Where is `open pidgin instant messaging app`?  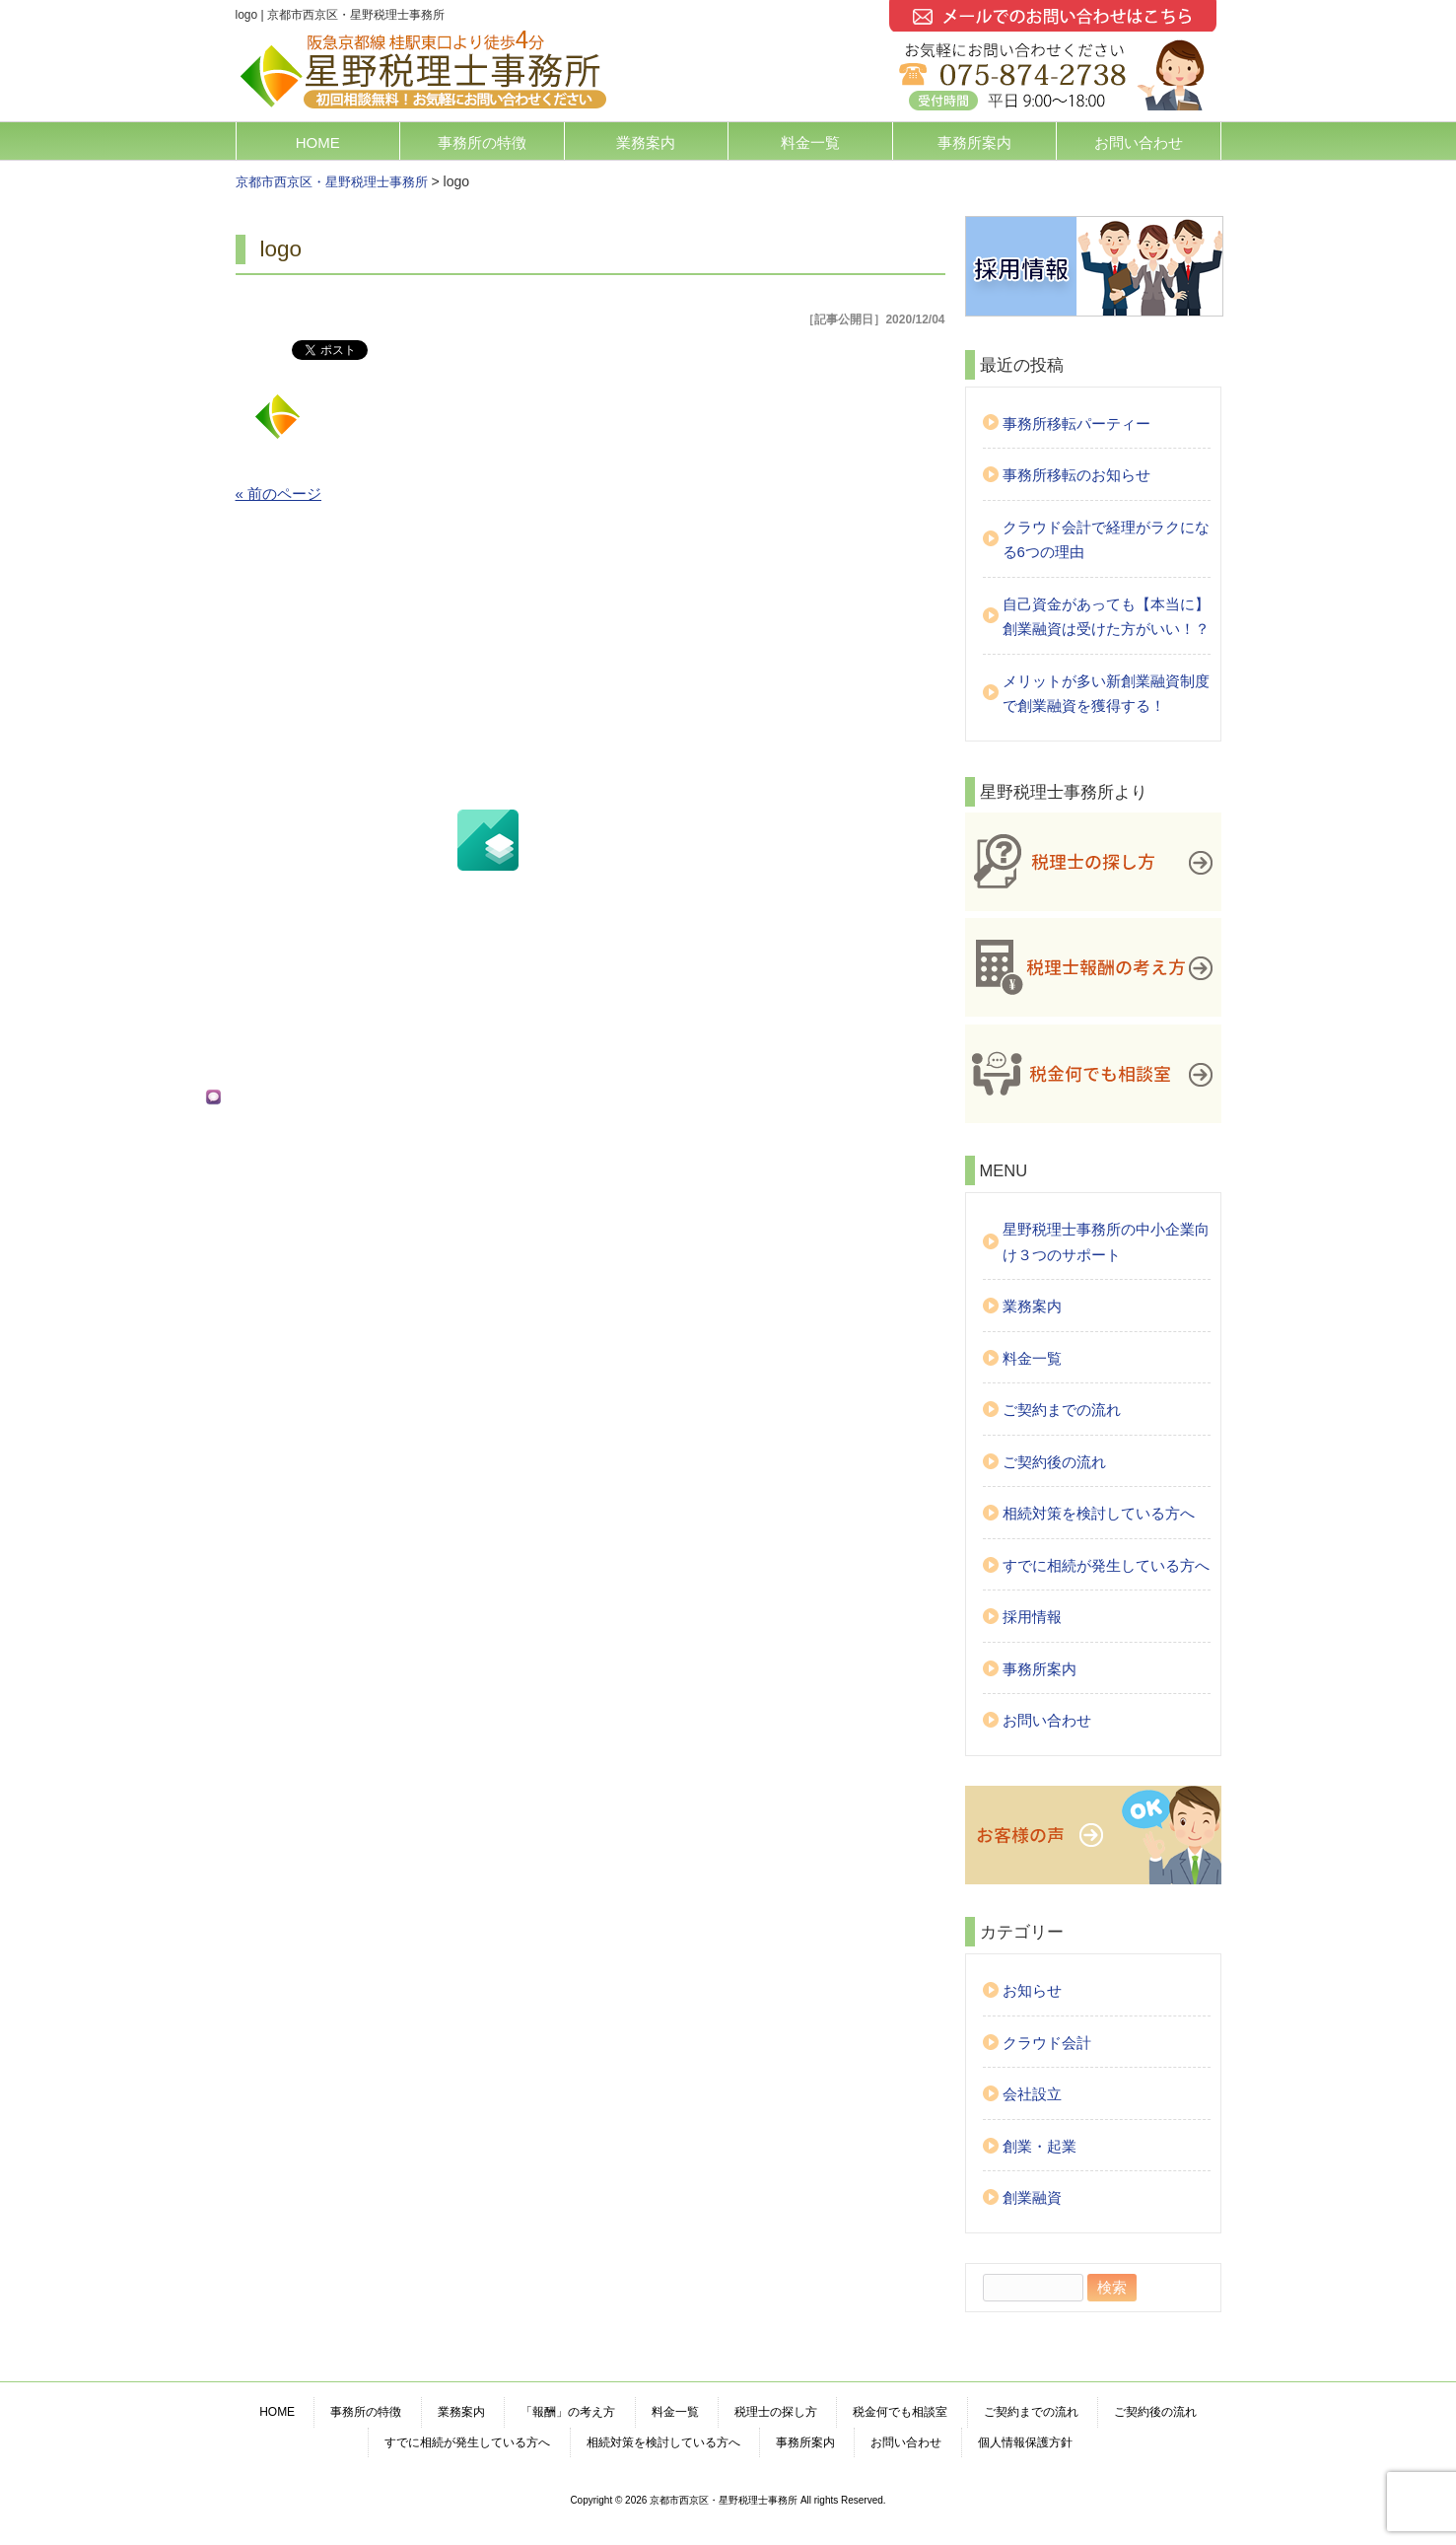
open pidgin instant messaging app is located at coordinates (213, 1096).